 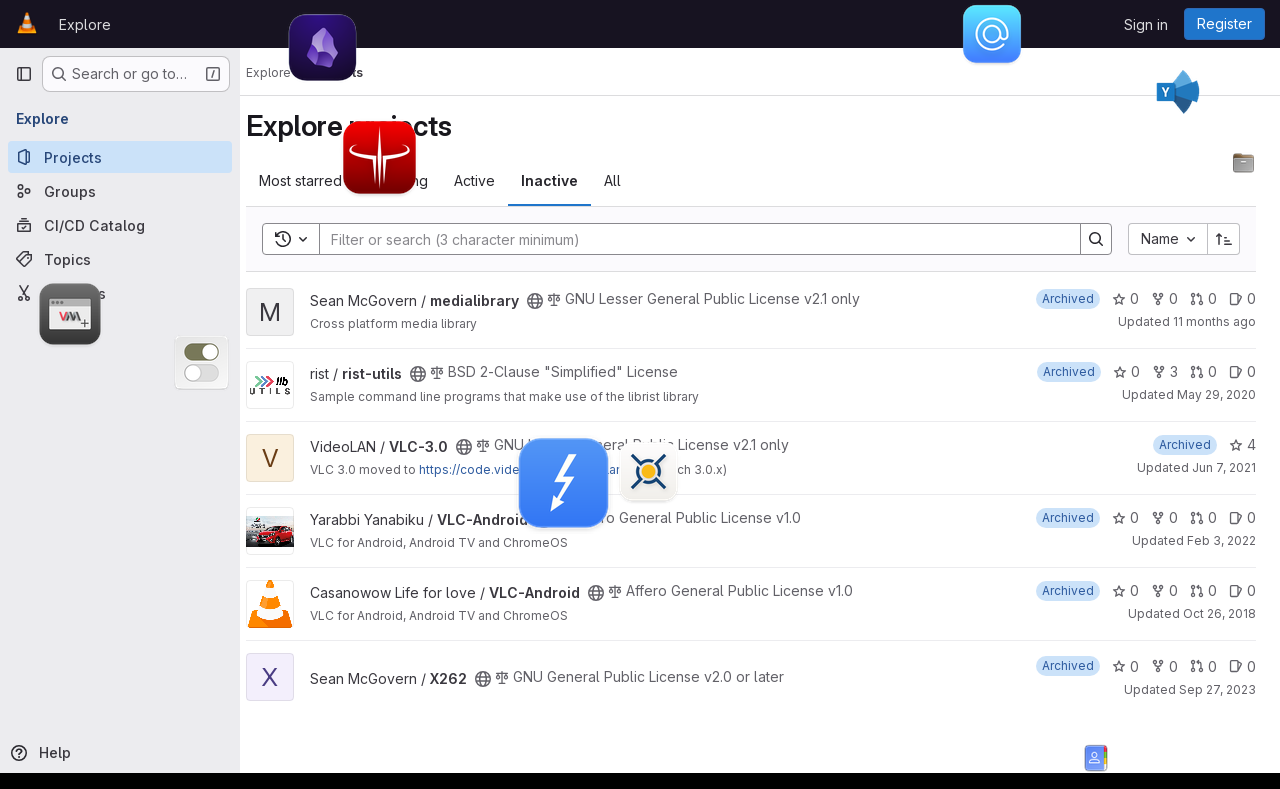 I want to click on create a new virtual machine, so click(x=70, y=314).